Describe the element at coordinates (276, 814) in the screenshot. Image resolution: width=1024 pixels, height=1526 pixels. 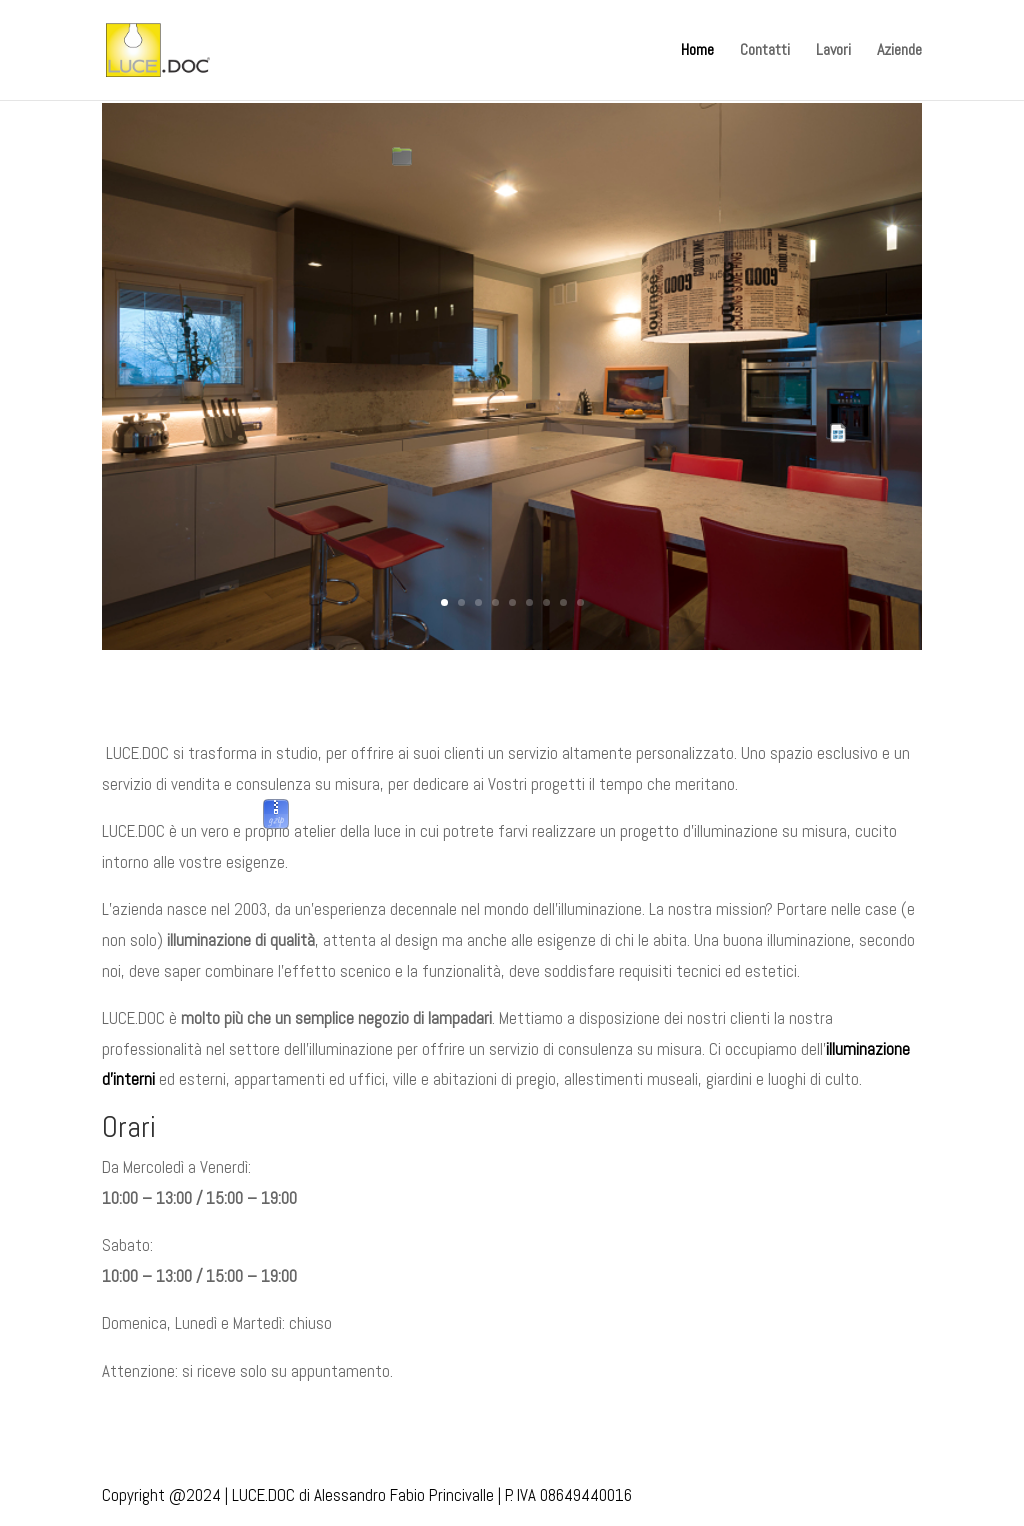
I see `a gzip compressed archive file` at that location.